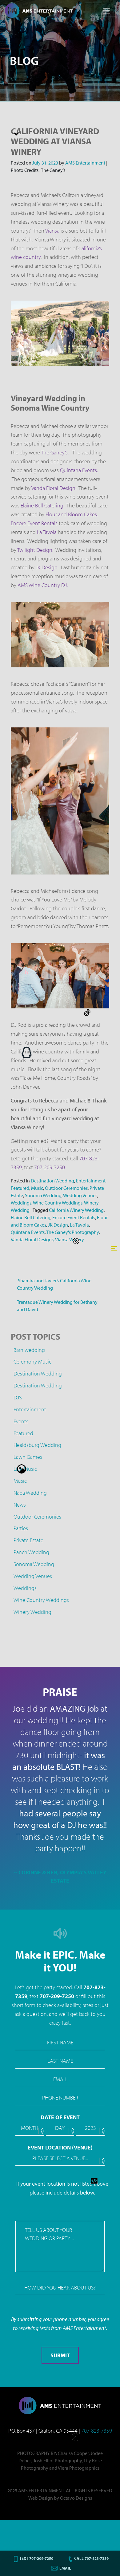  Describe the element at coordinates (114, 1249) in the screenshot. I see `open navigation menu` at that location.